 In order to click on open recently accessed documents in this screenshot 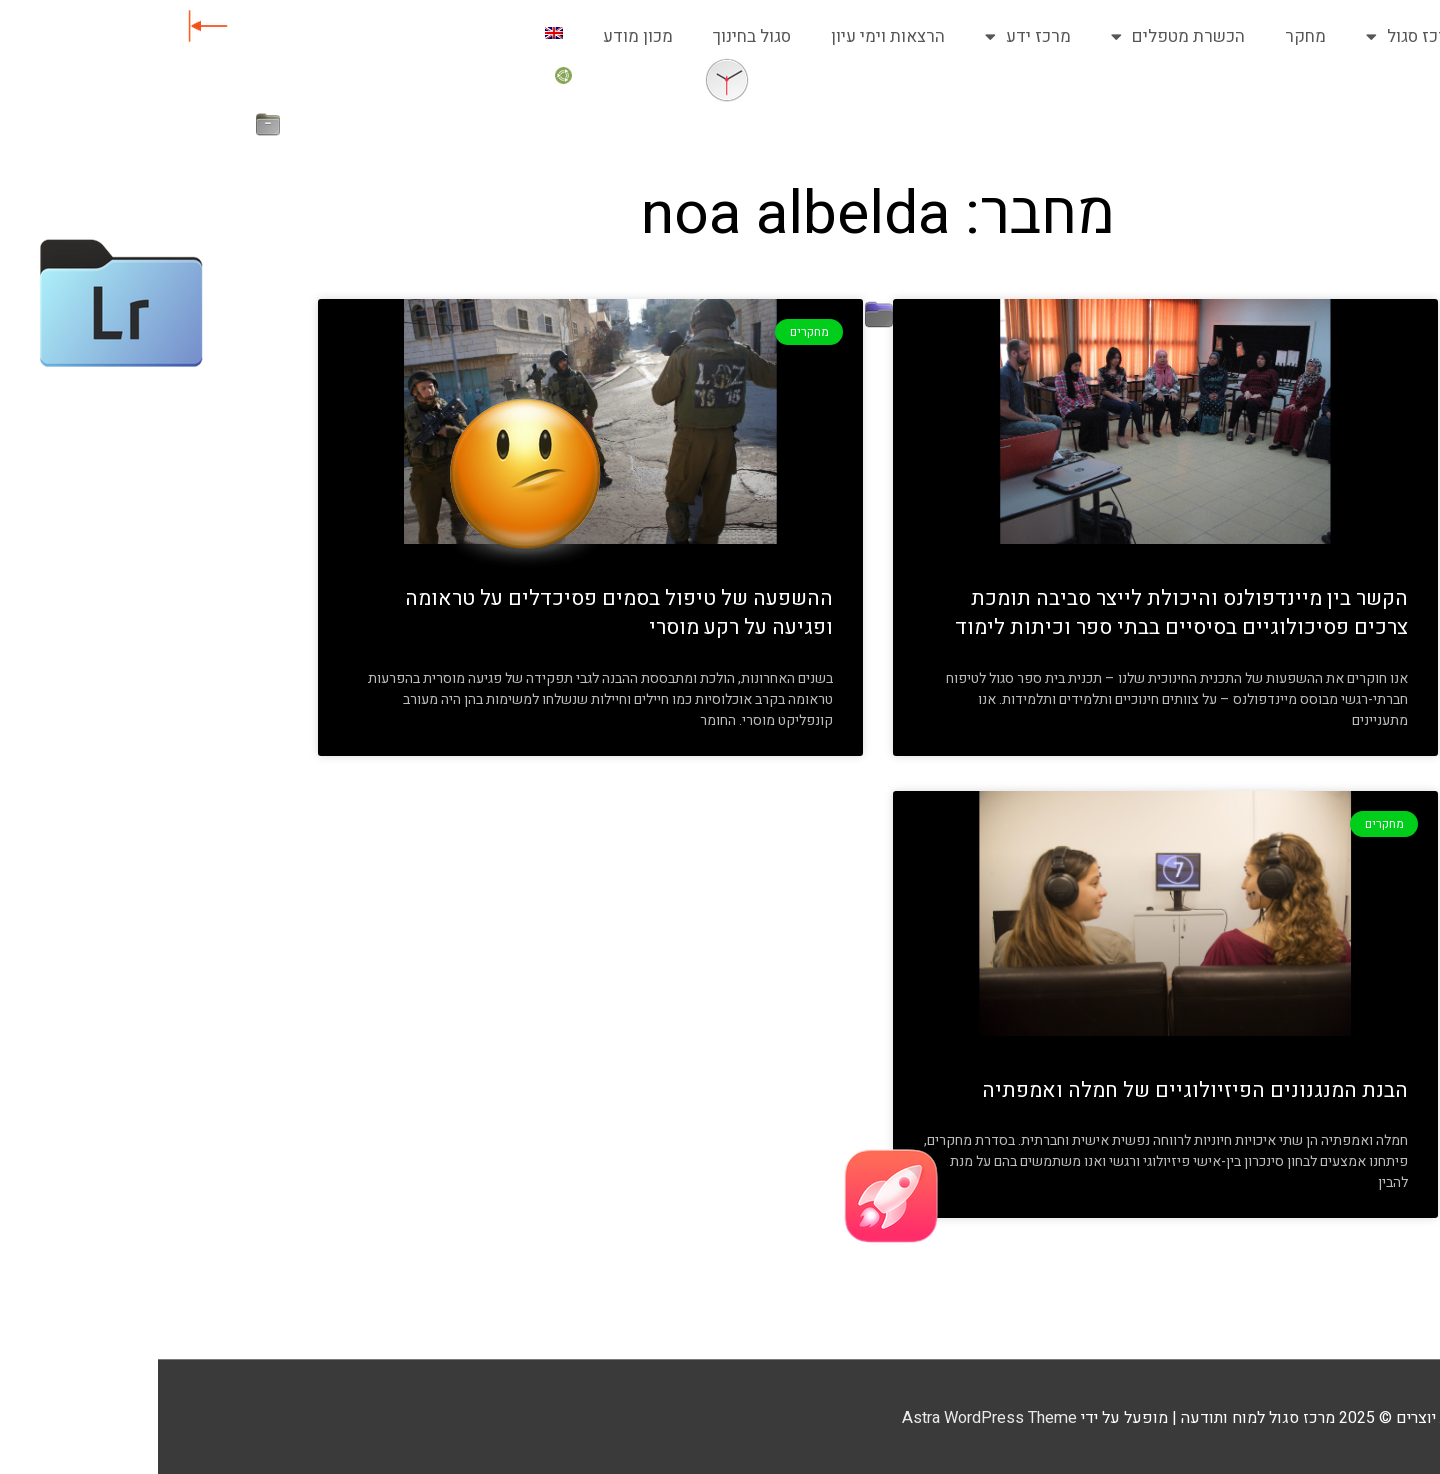, I will do `click(727, 80)`.